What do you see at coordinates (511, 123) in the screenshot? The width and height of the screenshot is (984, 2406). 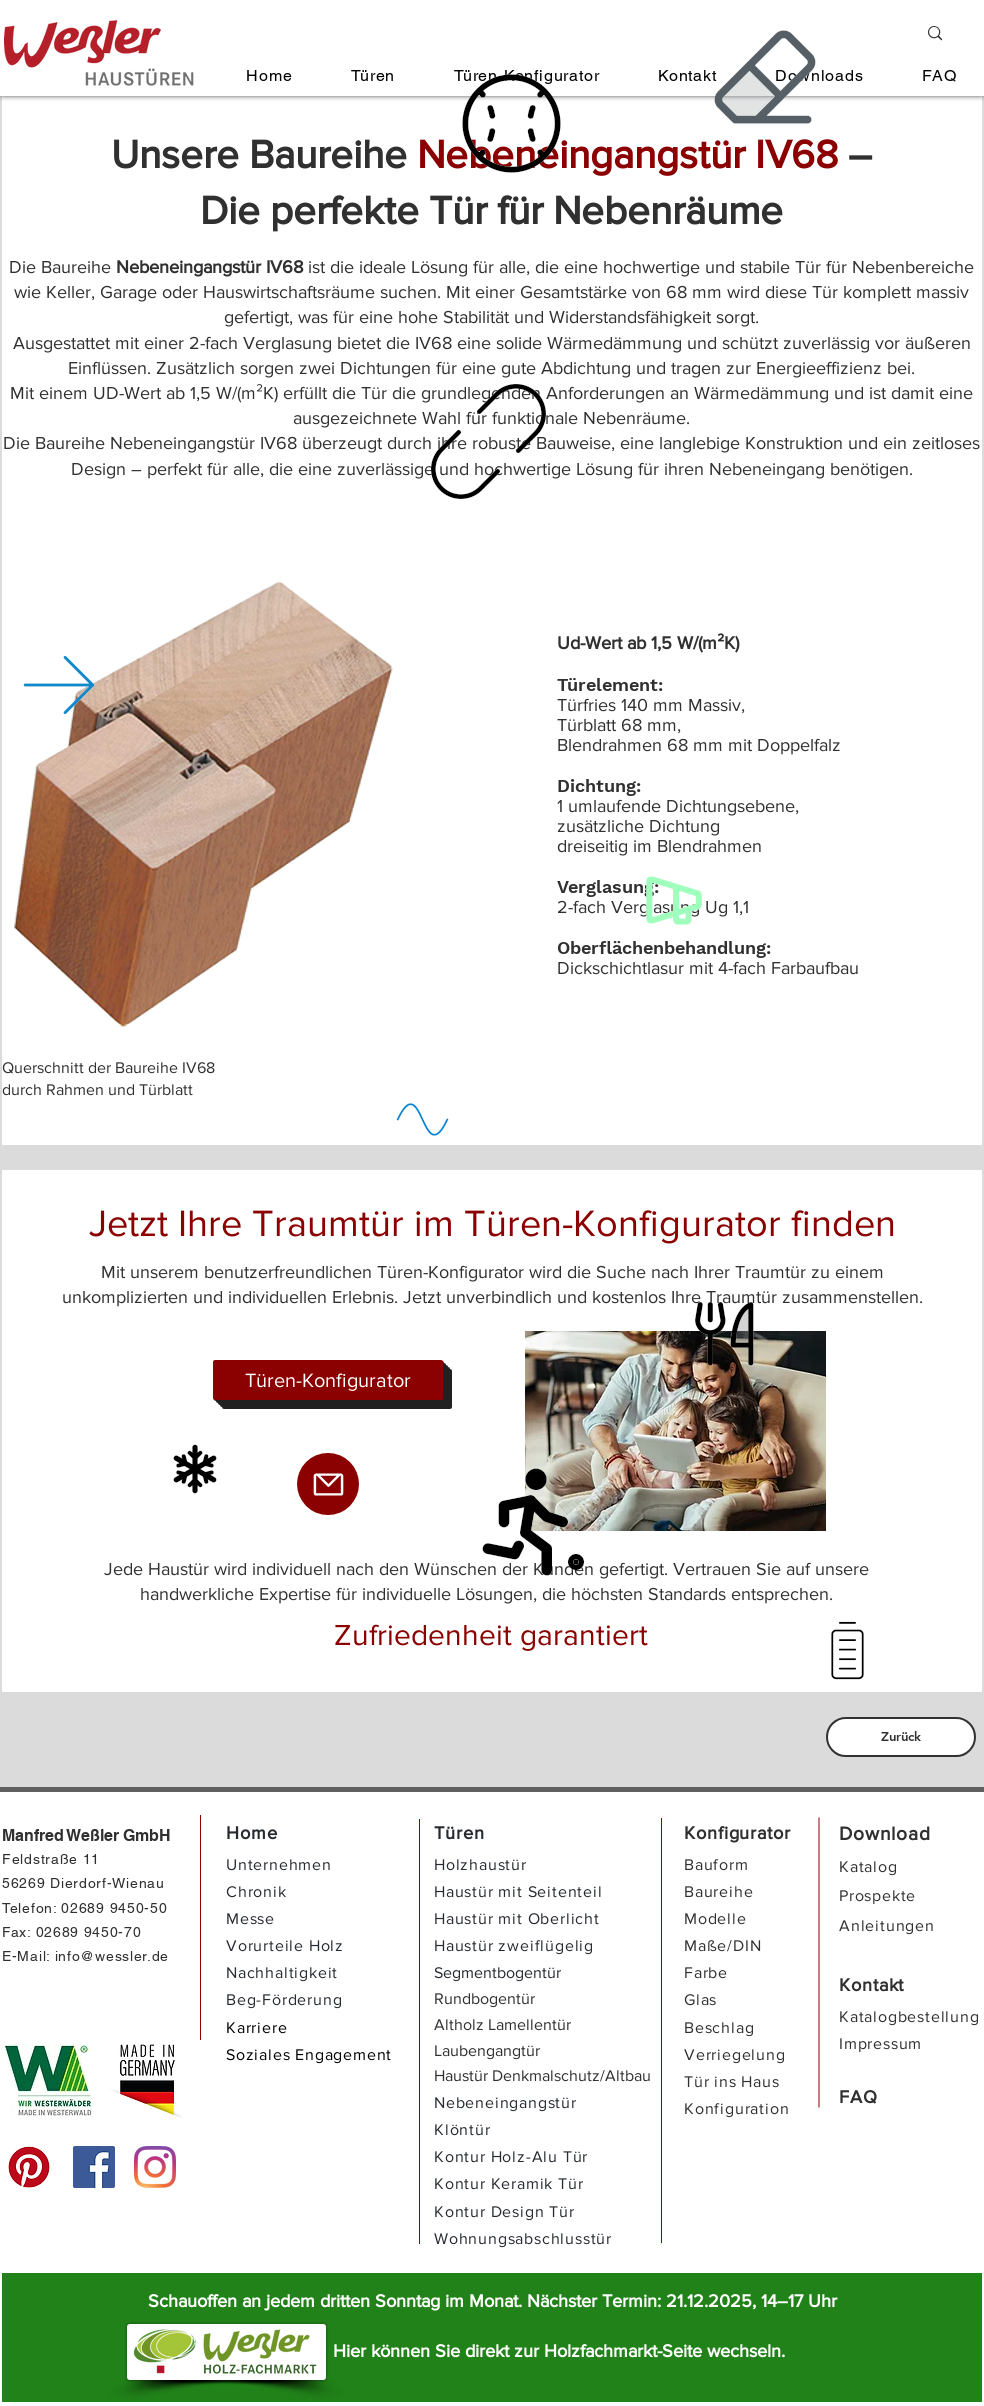 I see `view baseball scores or stats` at bounding box center [511, 123].